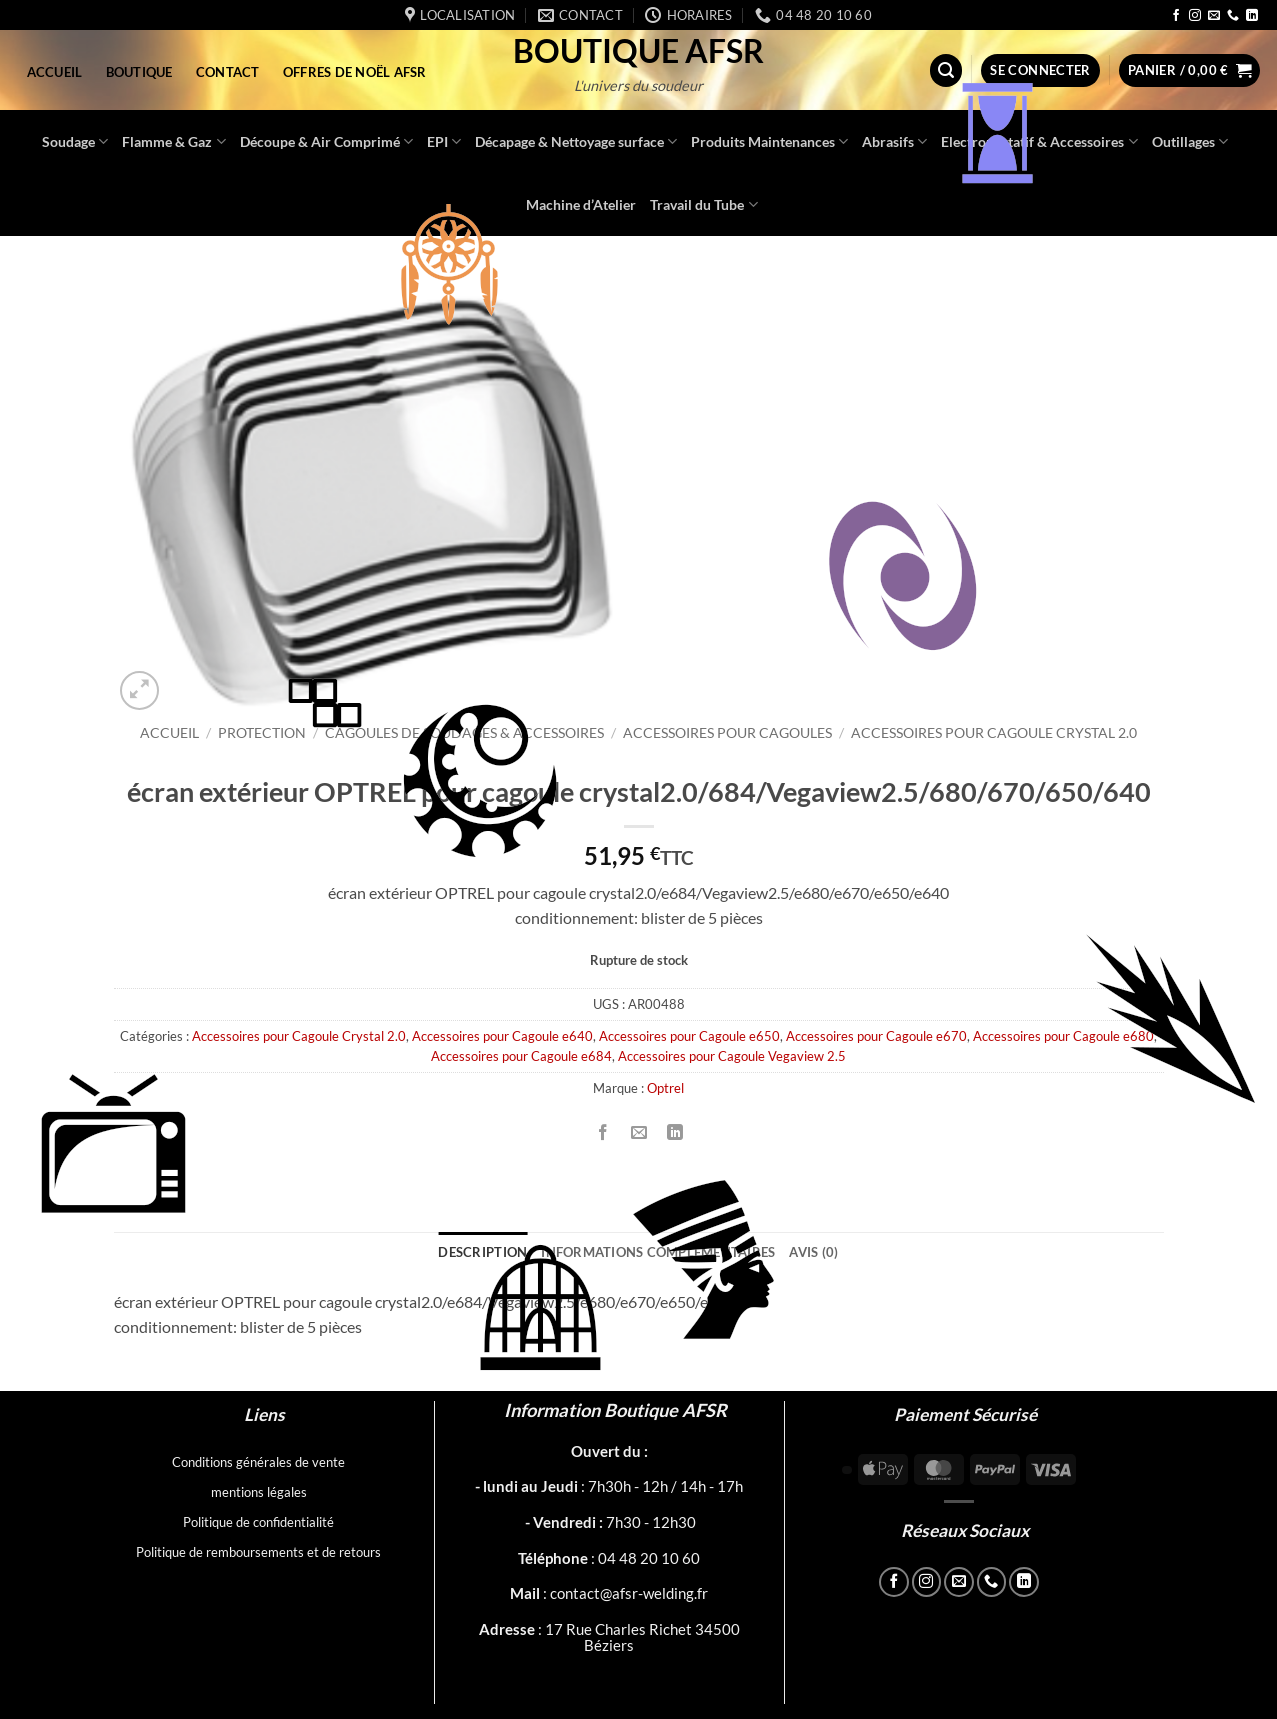 Image resolution: width=1277 pixels, height=1719 pixels. I want to click on bird cage item or decoration in a game inventory, so click(540, 1307).